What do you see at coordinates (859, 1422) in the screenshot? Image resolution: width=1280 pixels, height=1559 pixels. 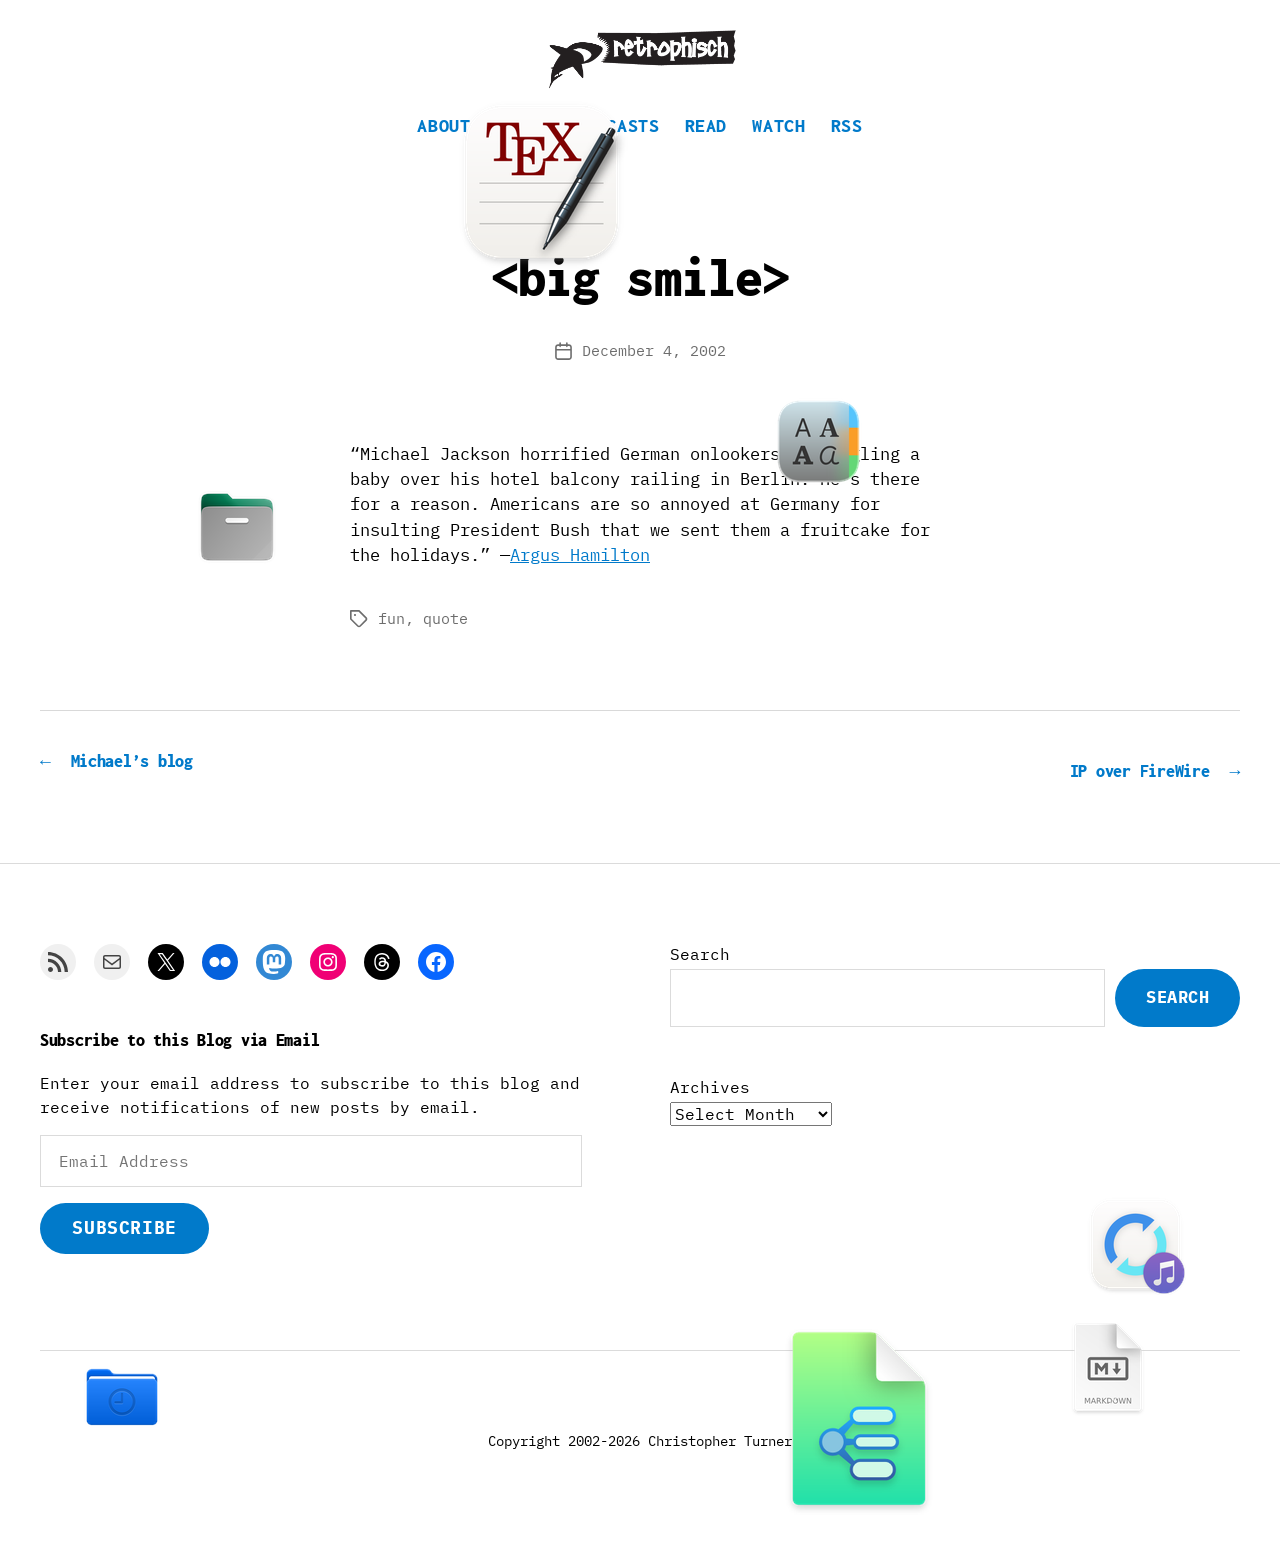 I see `minder mind-mapping file type` at bounding box center [859, 1422].